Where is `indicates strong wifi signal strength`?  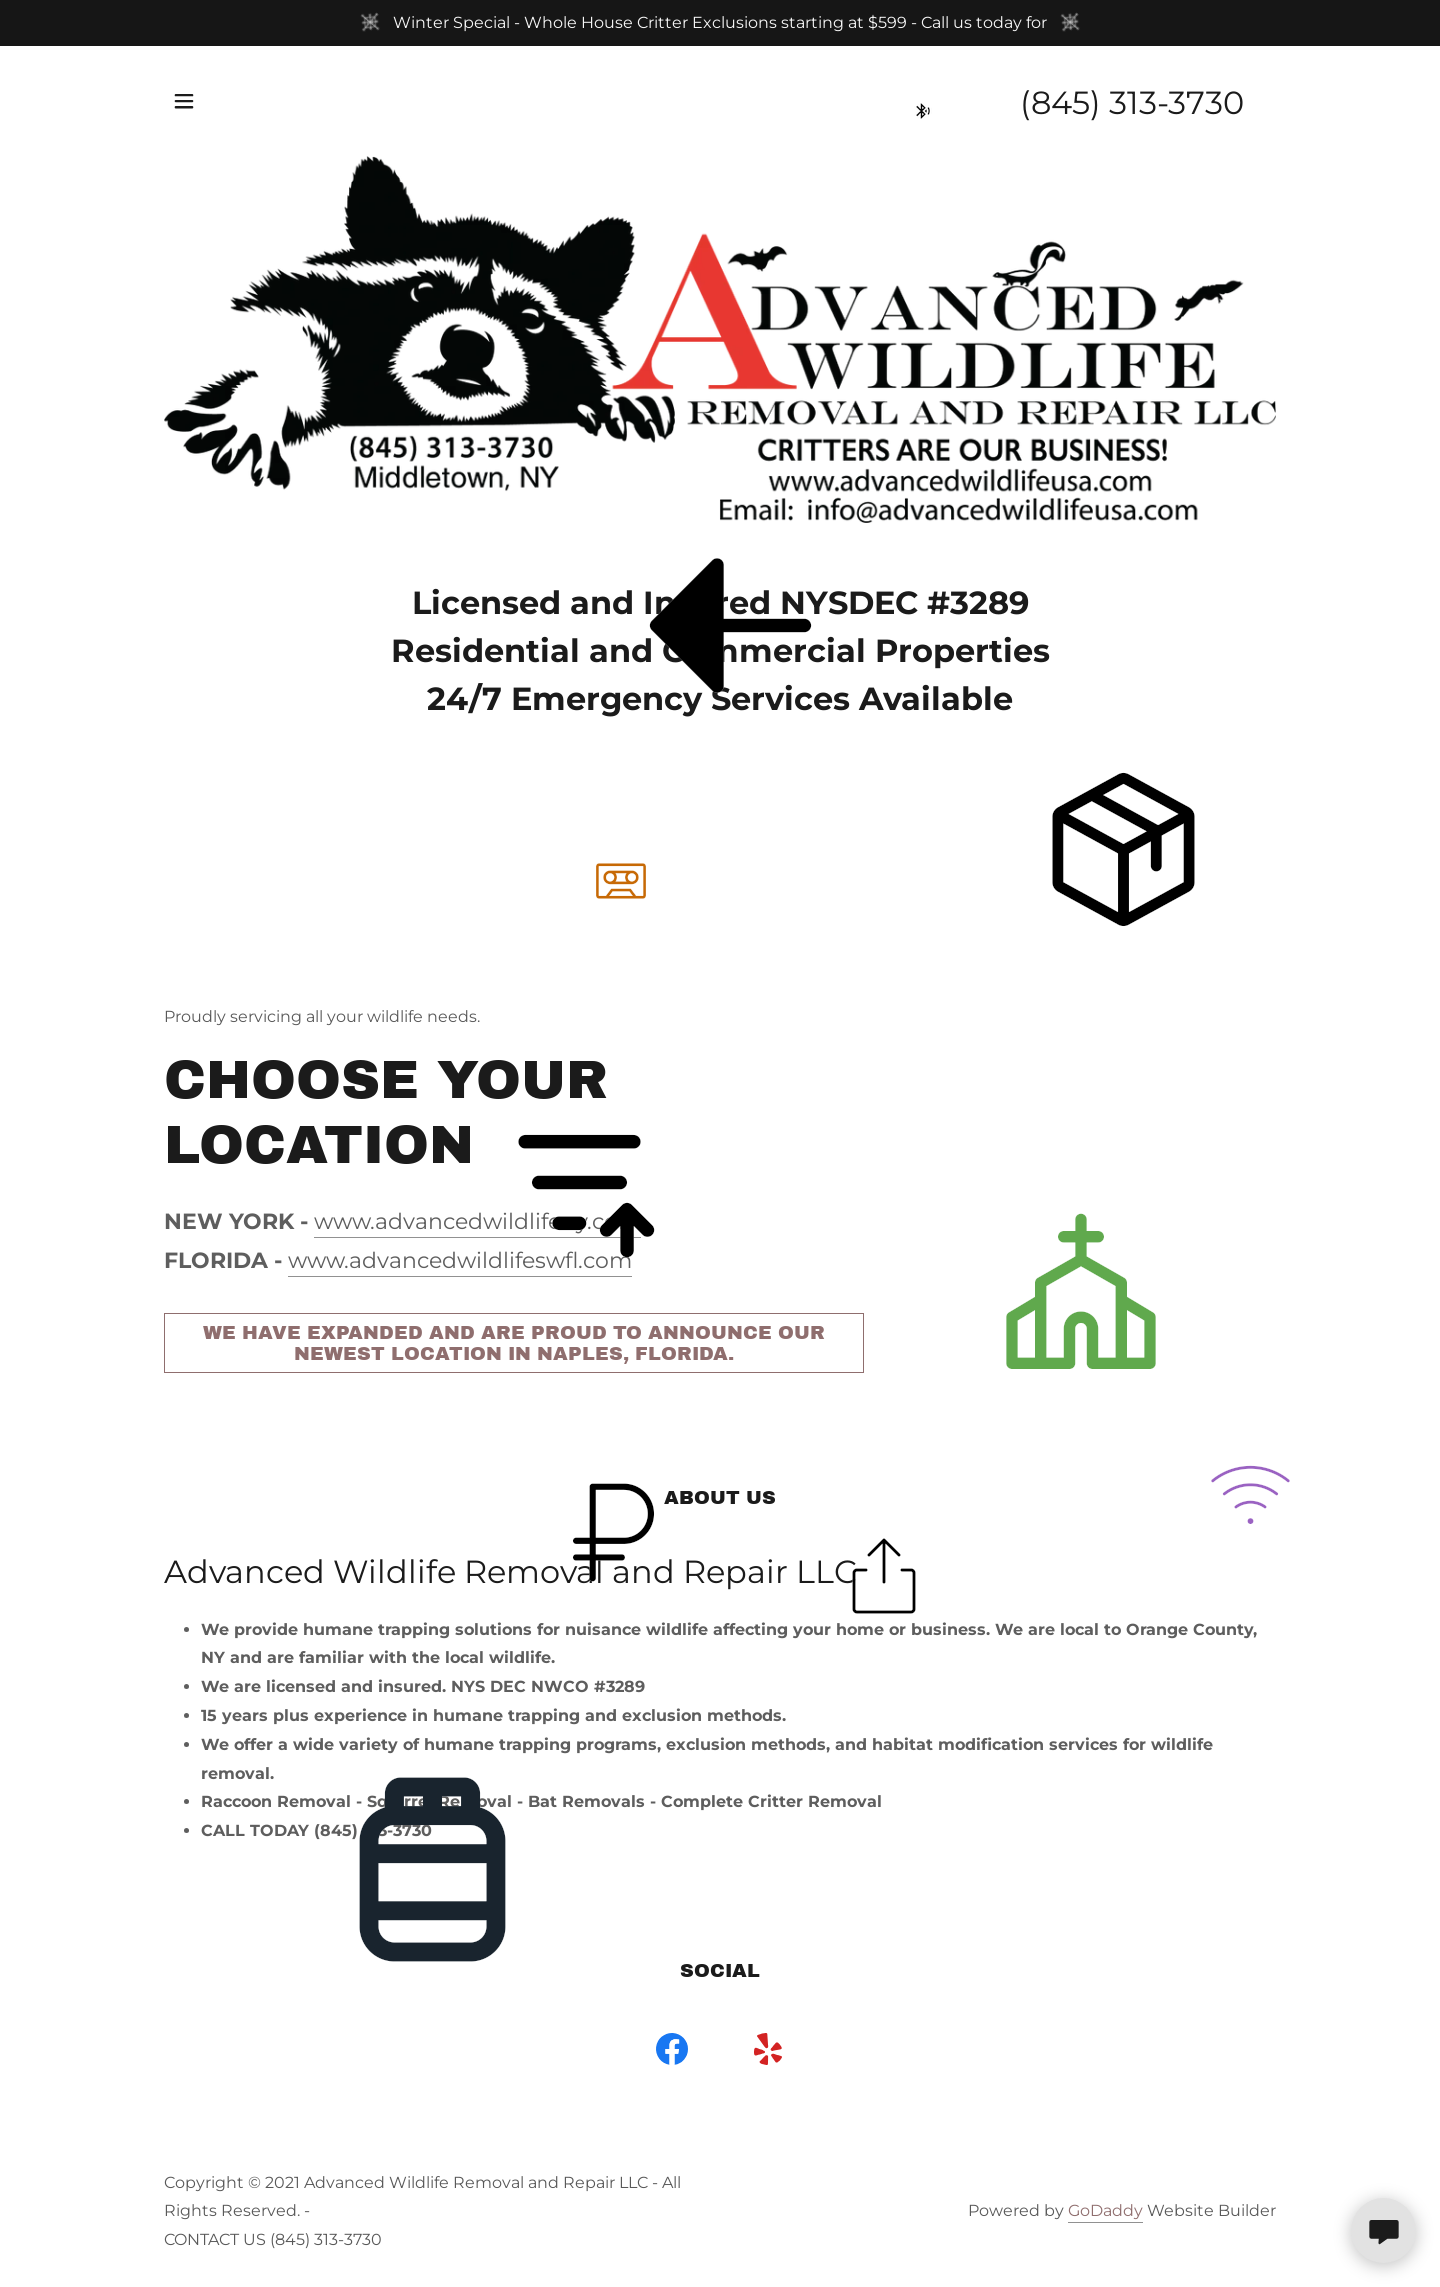
indicates strong wifi signal strength is located at coordinates (1250, 1493).